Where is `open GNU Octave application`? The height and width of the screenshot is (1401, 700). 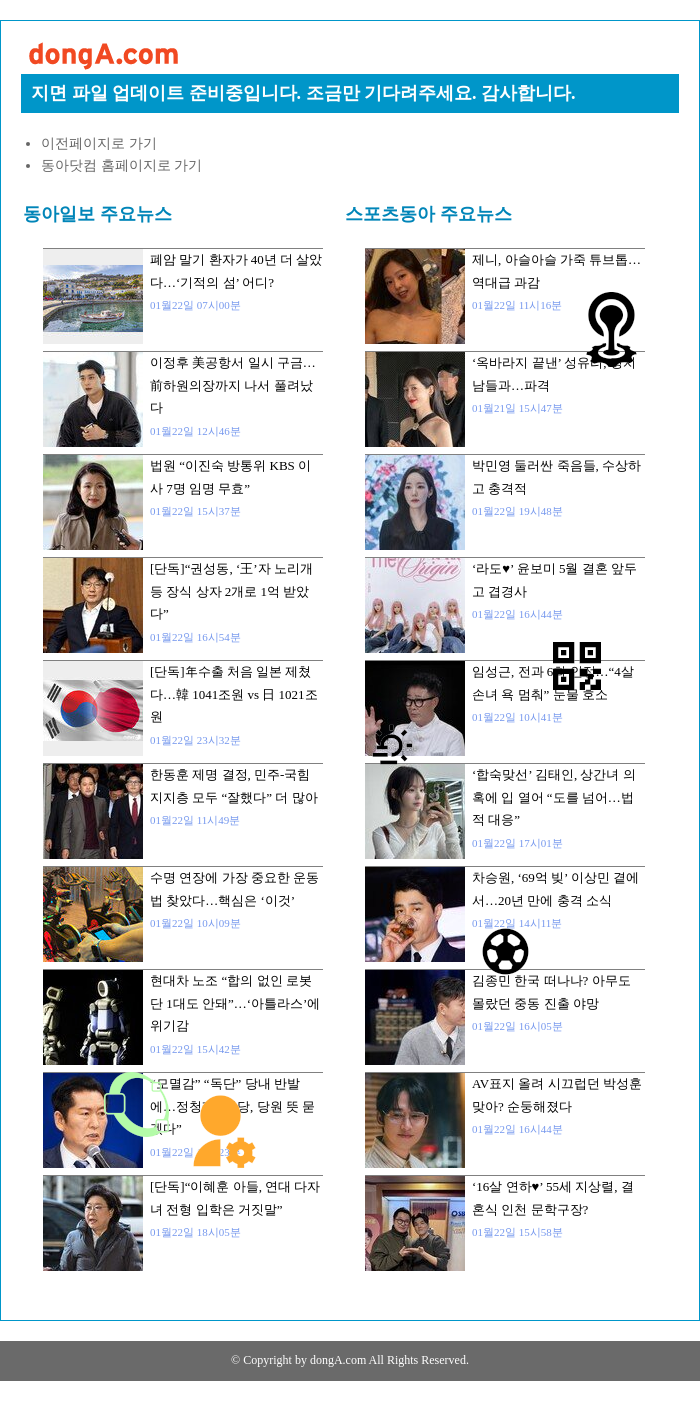 open GNU Octave application is located at coordinates (136, 1104).